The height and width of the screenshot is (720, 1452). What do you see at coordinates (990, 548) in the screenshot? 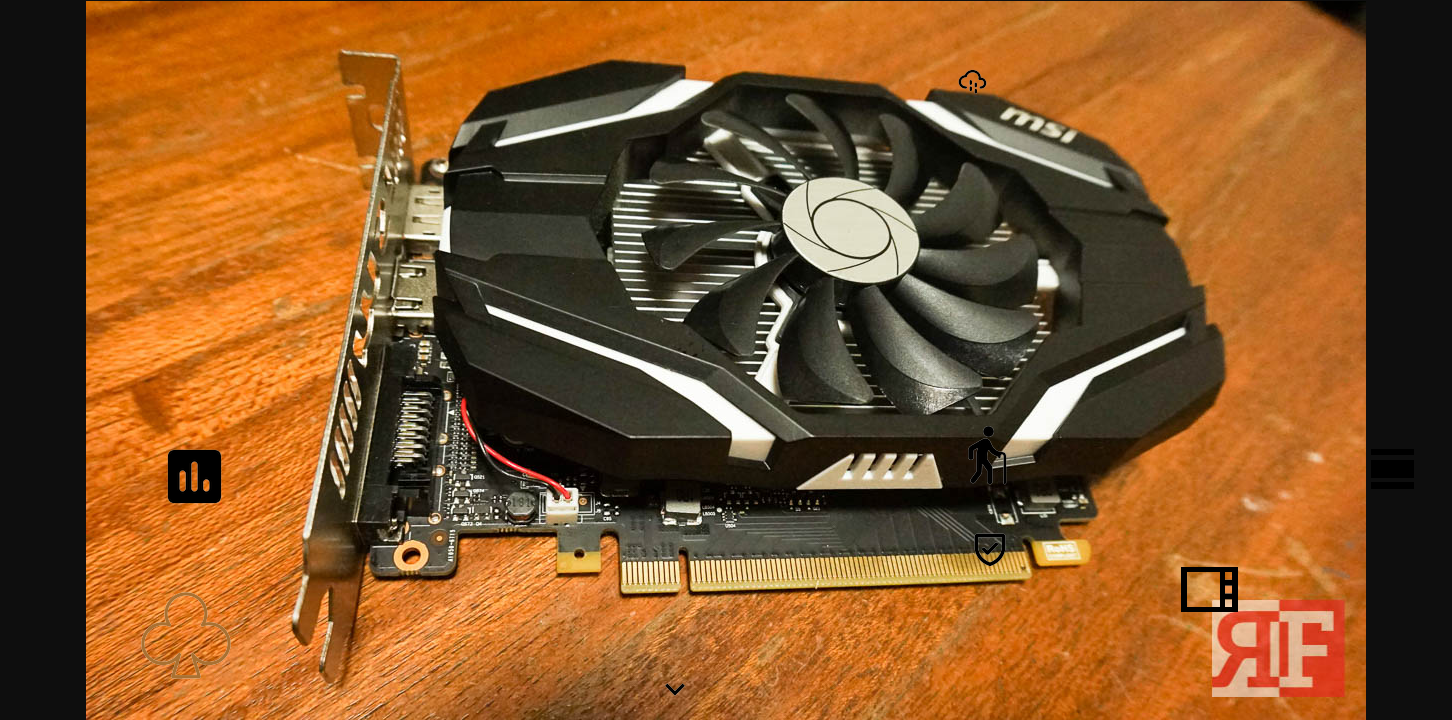
I see `indicates verified security or protection status` at bounding box center [990, 548].